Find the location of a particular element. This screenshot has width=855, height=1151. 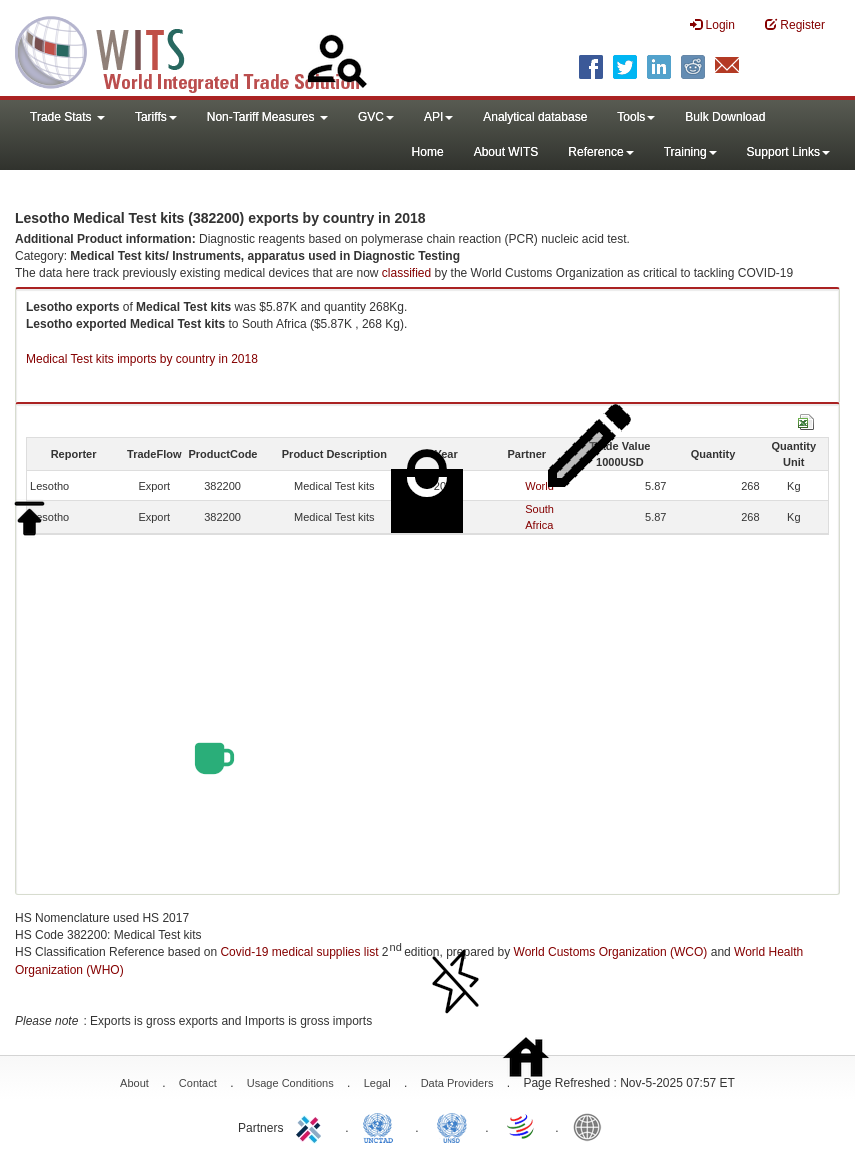

access coffee break or break time features is located at coordinates (214, 758).